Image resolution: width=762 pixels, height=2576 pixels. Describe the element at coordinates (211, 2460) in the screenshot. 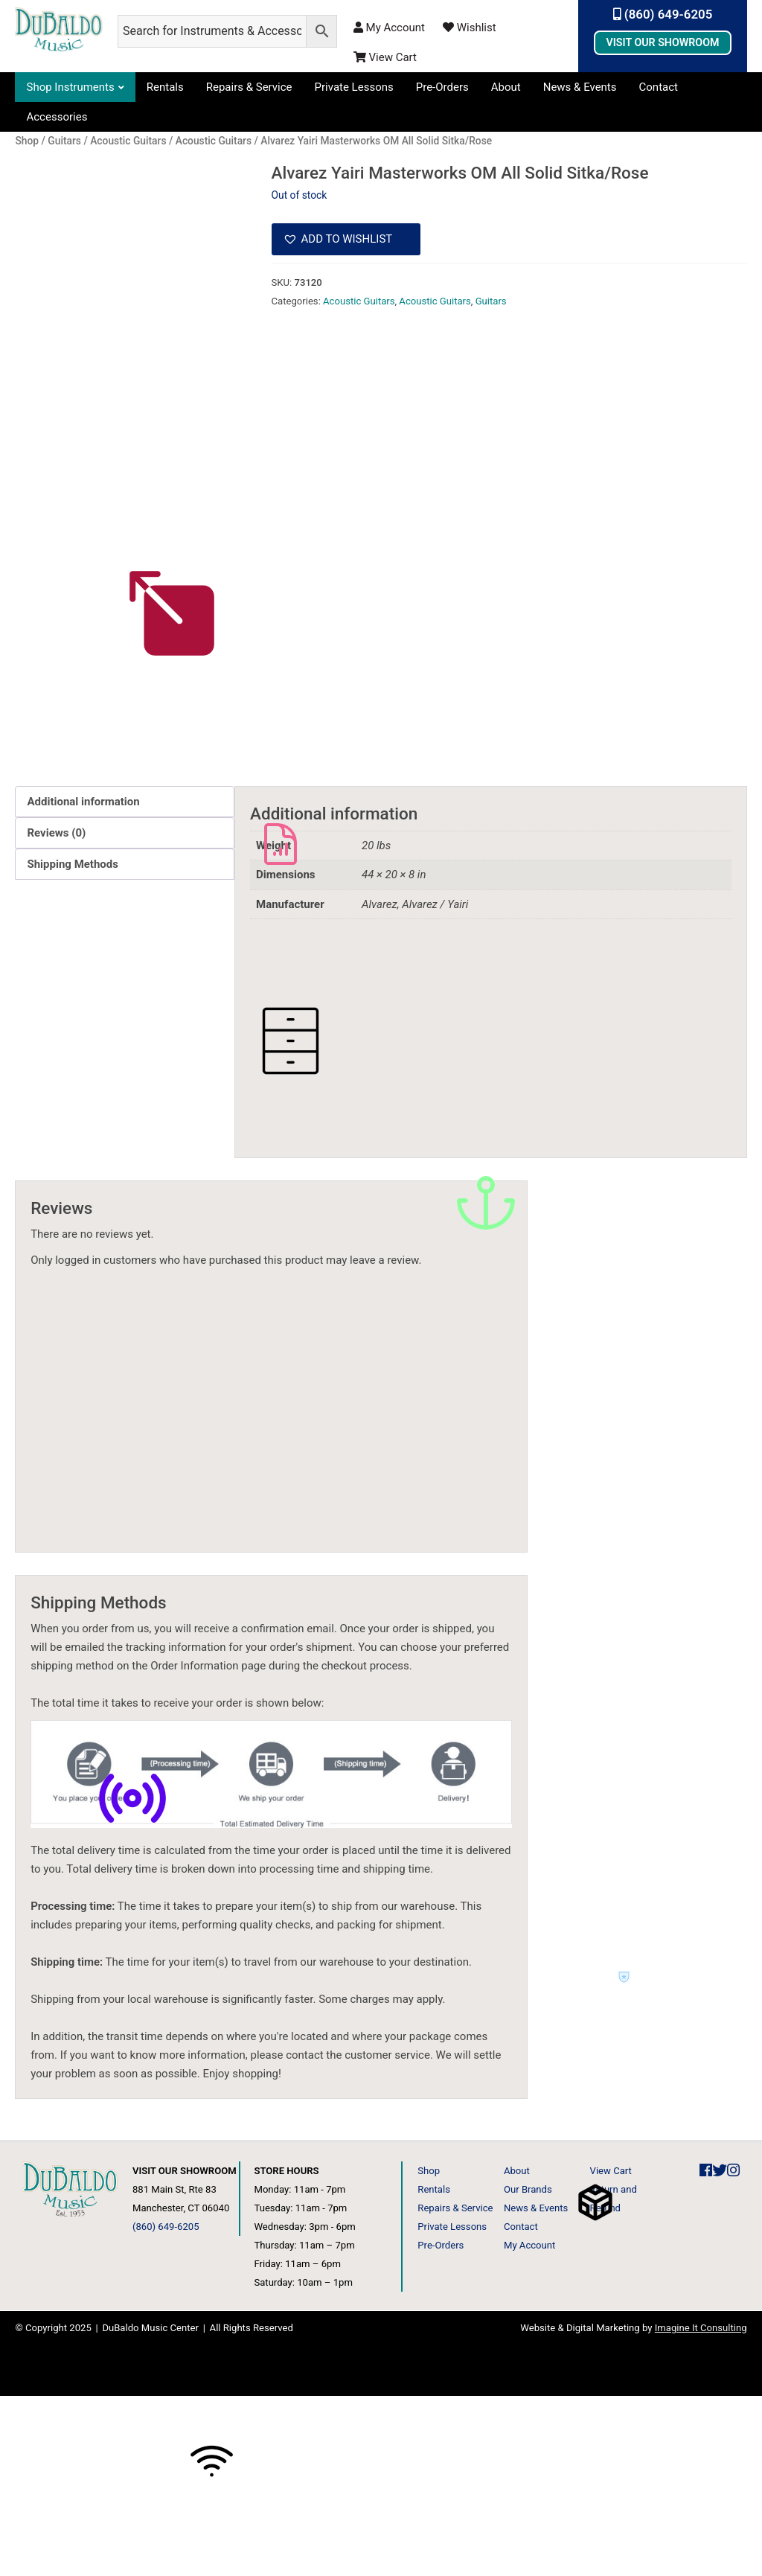

I see `view wireless network connection status` at that location.